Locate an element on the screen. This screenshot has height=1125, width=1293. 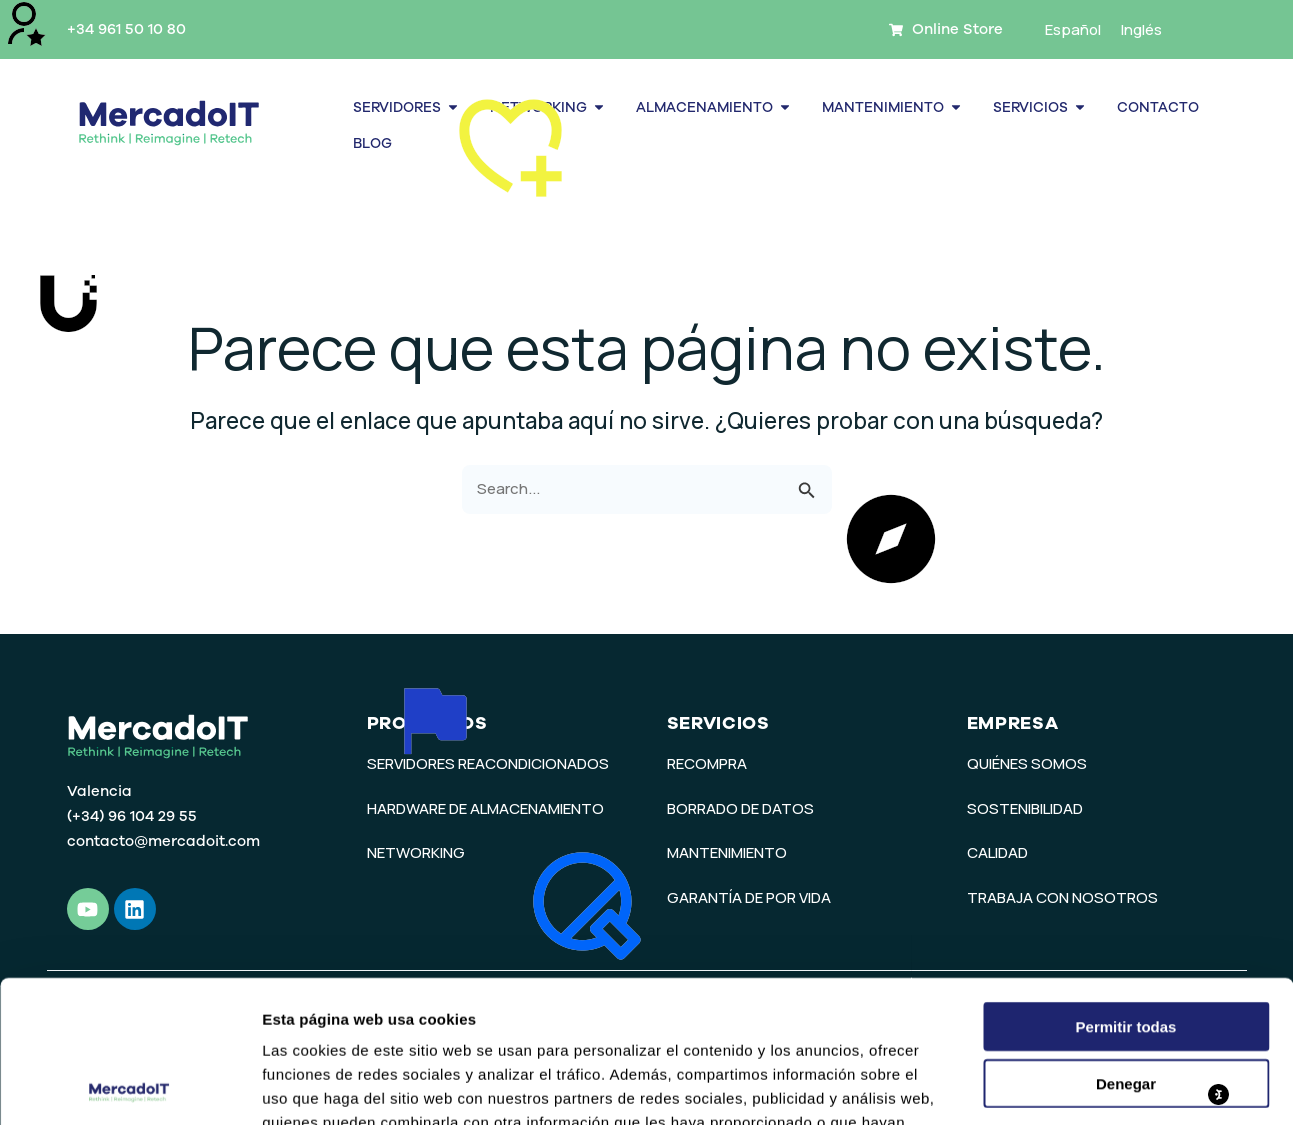
mantine UI framework logo is located at coordinates (1218, 1094).